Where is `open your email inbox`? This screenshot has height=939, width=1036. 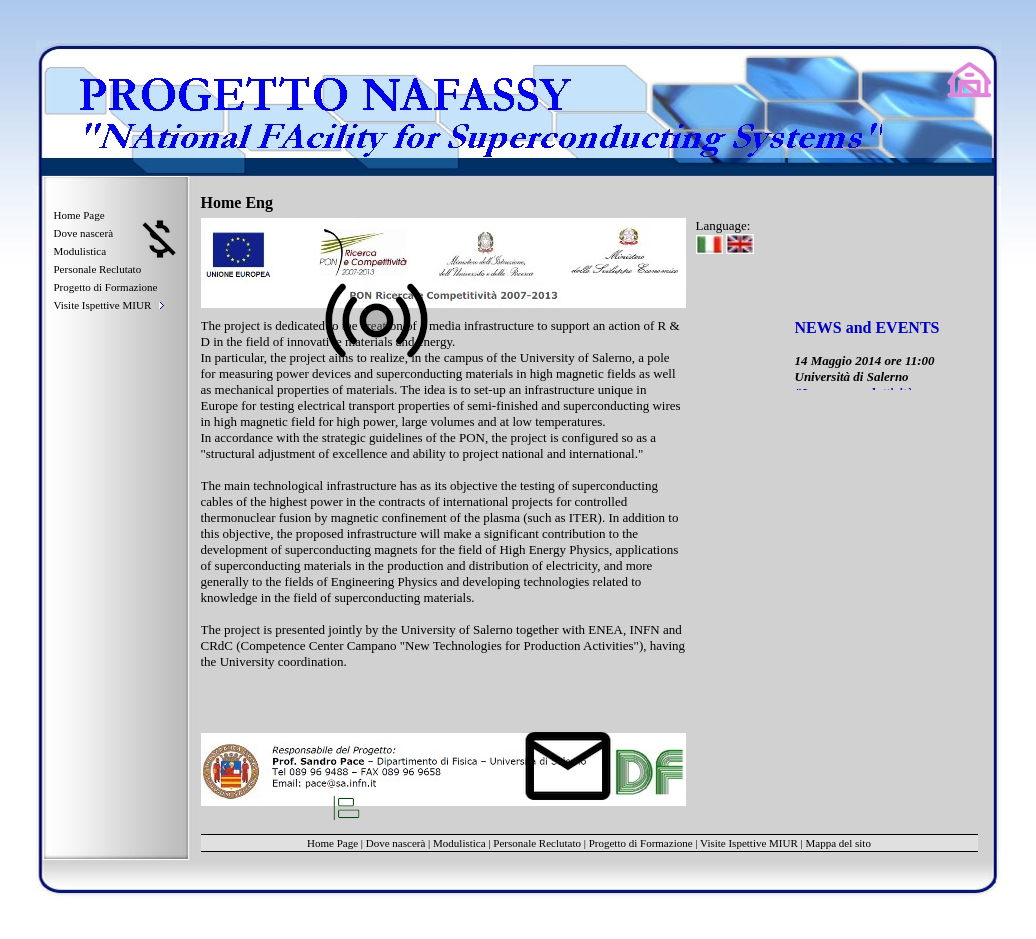 open your email inbox is located at coordinates (568, 766).